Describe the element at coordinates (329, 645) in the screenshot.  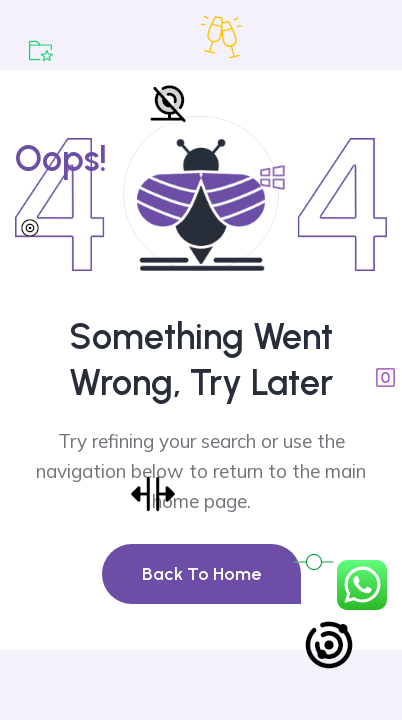
I see `explore the universe or cosmos section` at that location.